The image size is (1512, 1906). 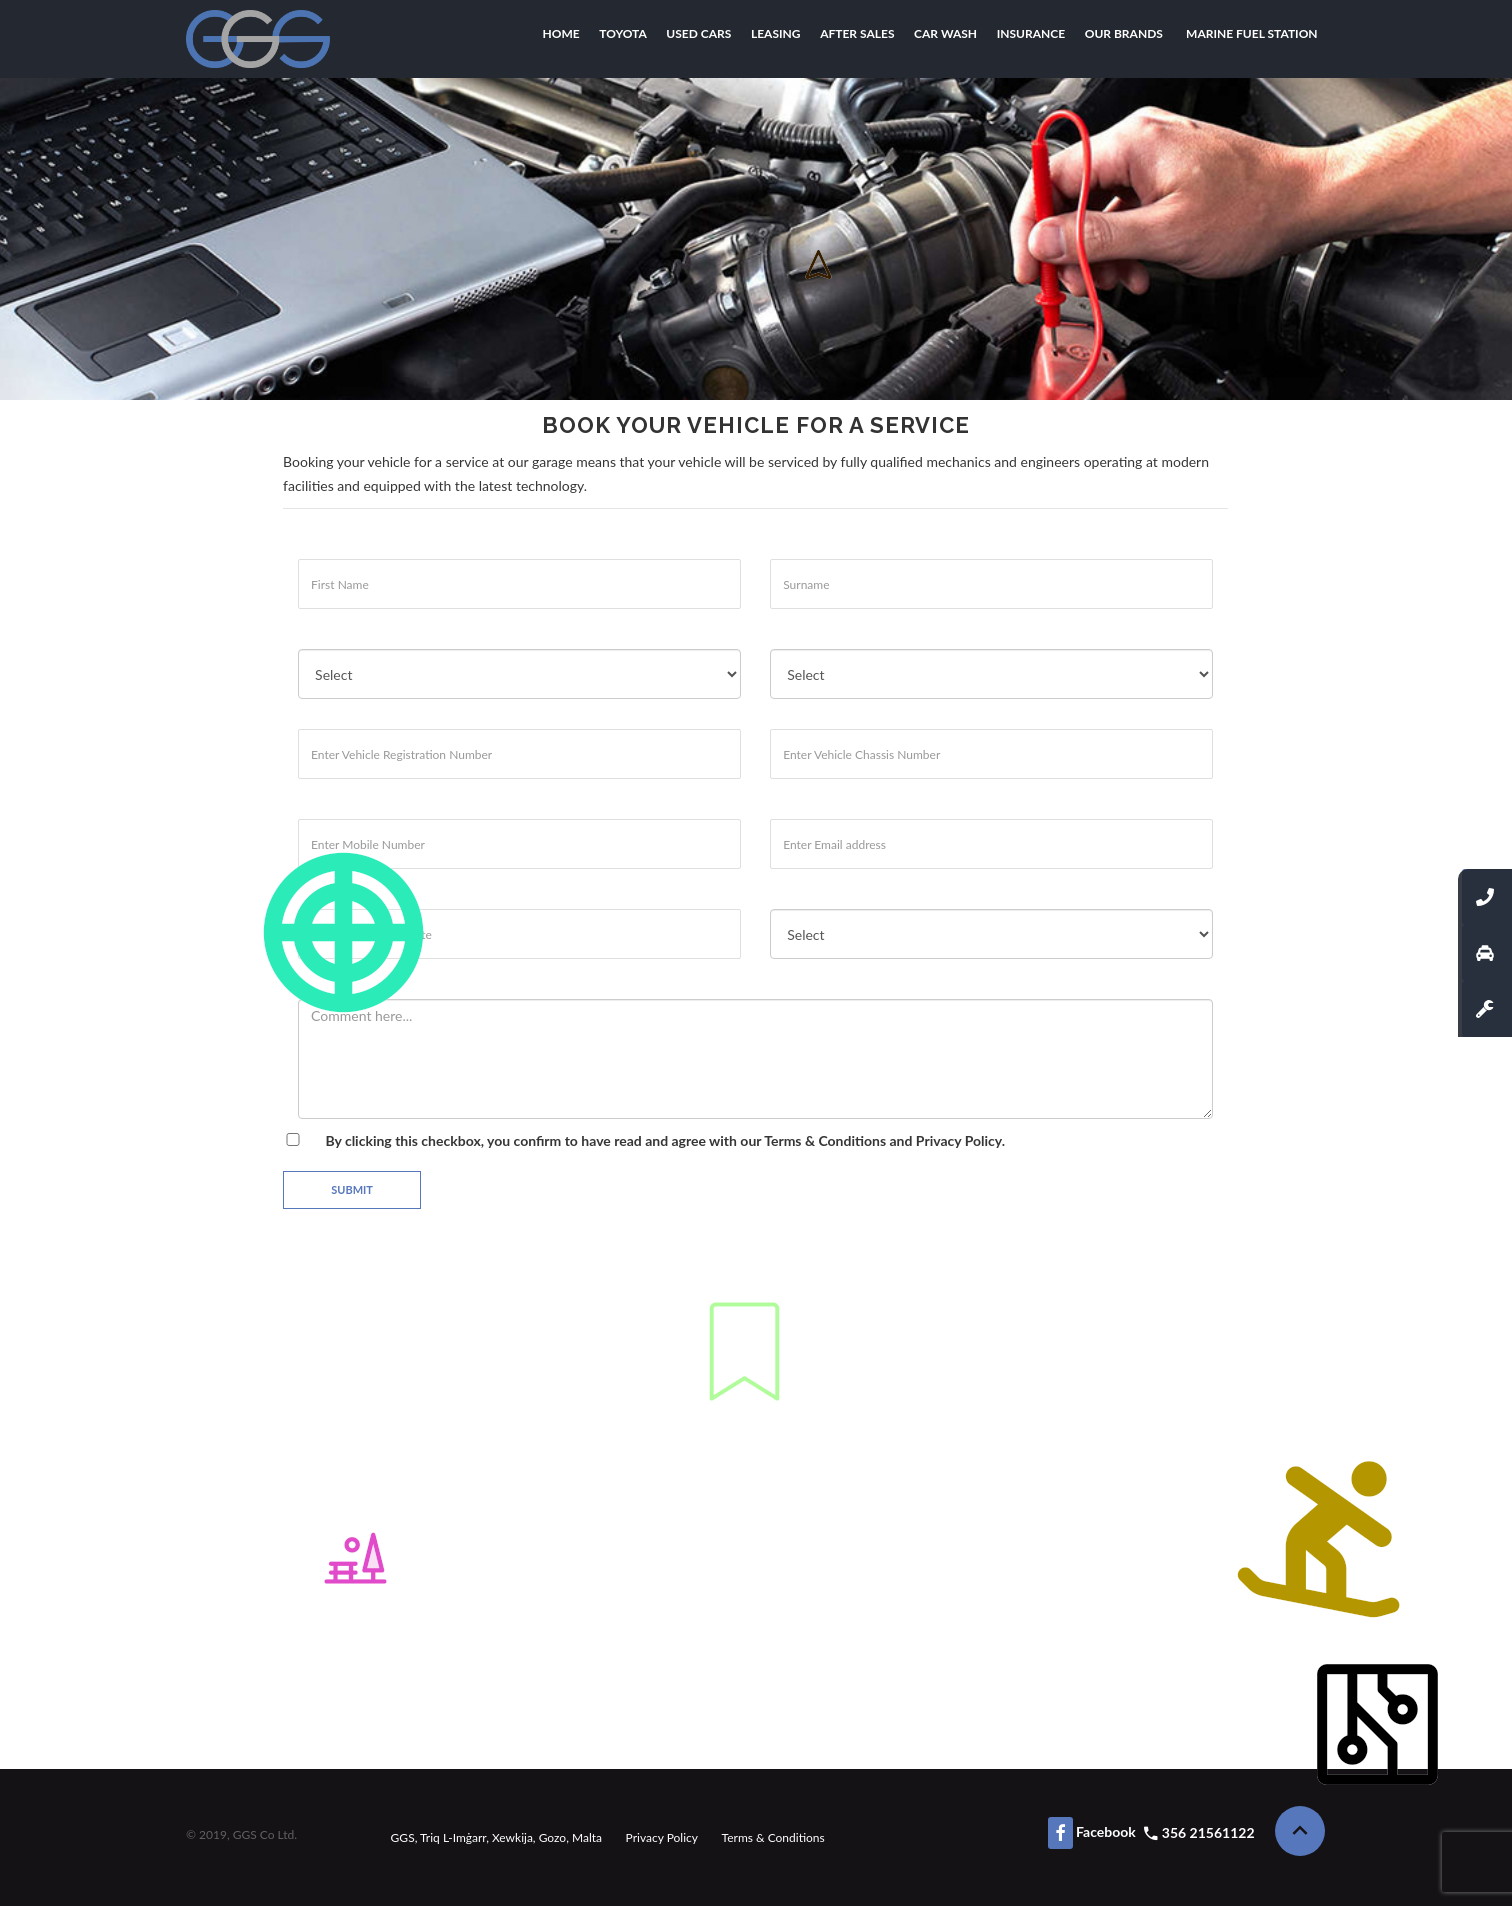 What do you see at coordinates (355, 1561) in the screenshot?
I see `view nearby parks or green spaces` at bounding box center [355, 1561].